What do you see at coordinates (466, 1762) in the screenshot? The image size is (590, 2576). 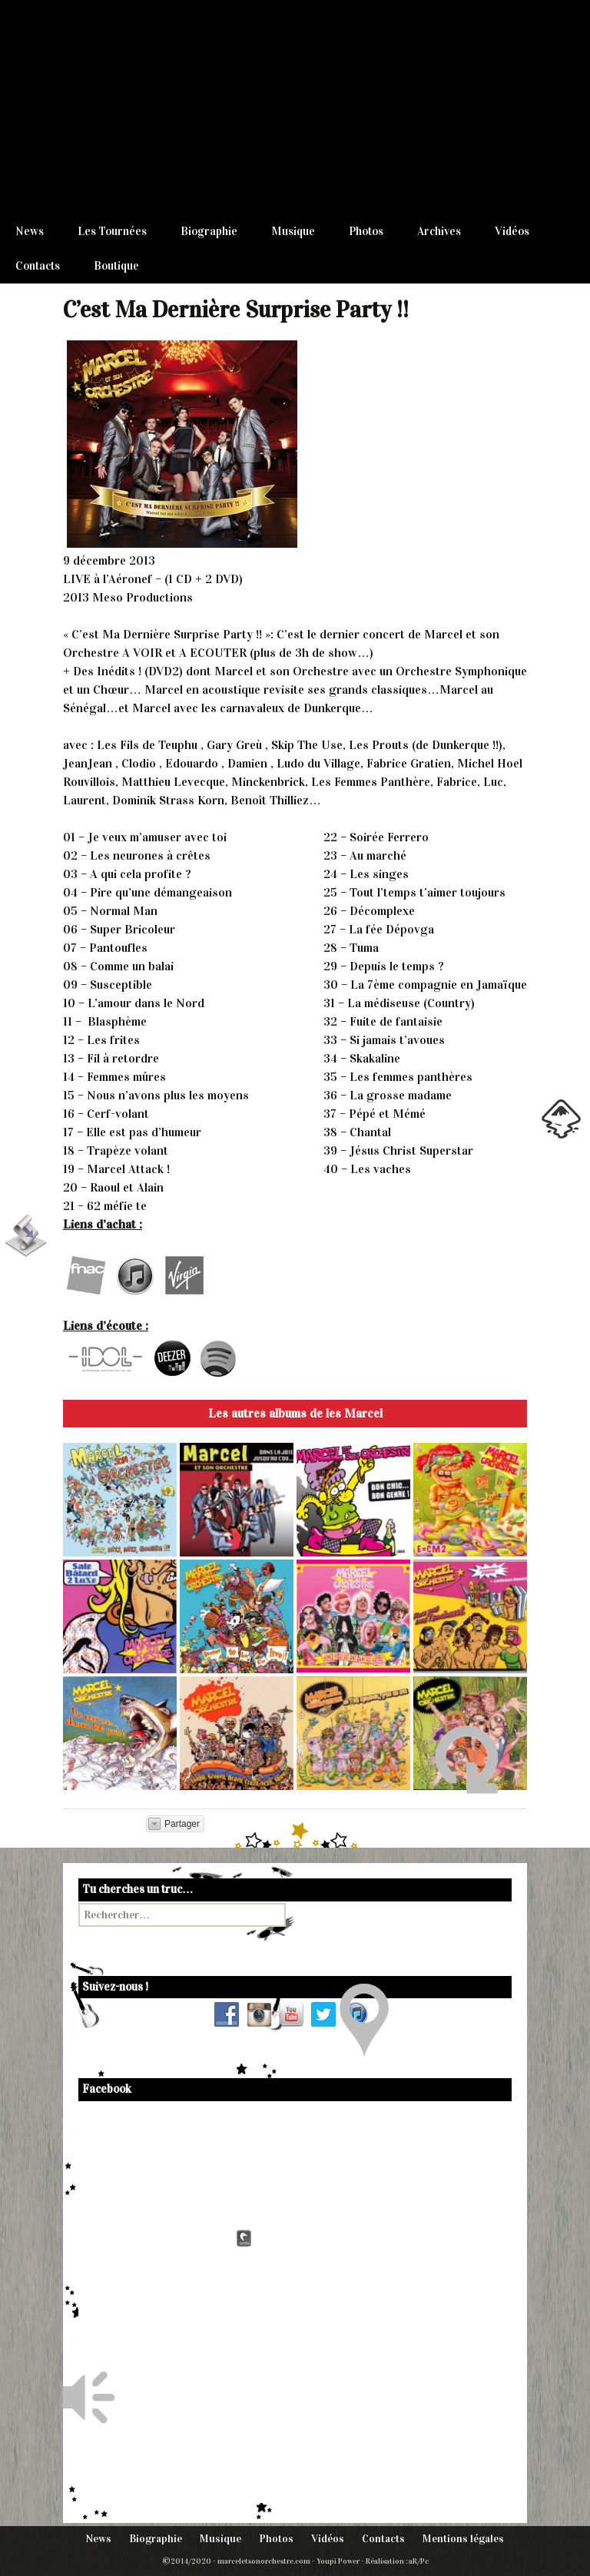 I see `screen rotation is enabled` at bounding box center [466, 1762].